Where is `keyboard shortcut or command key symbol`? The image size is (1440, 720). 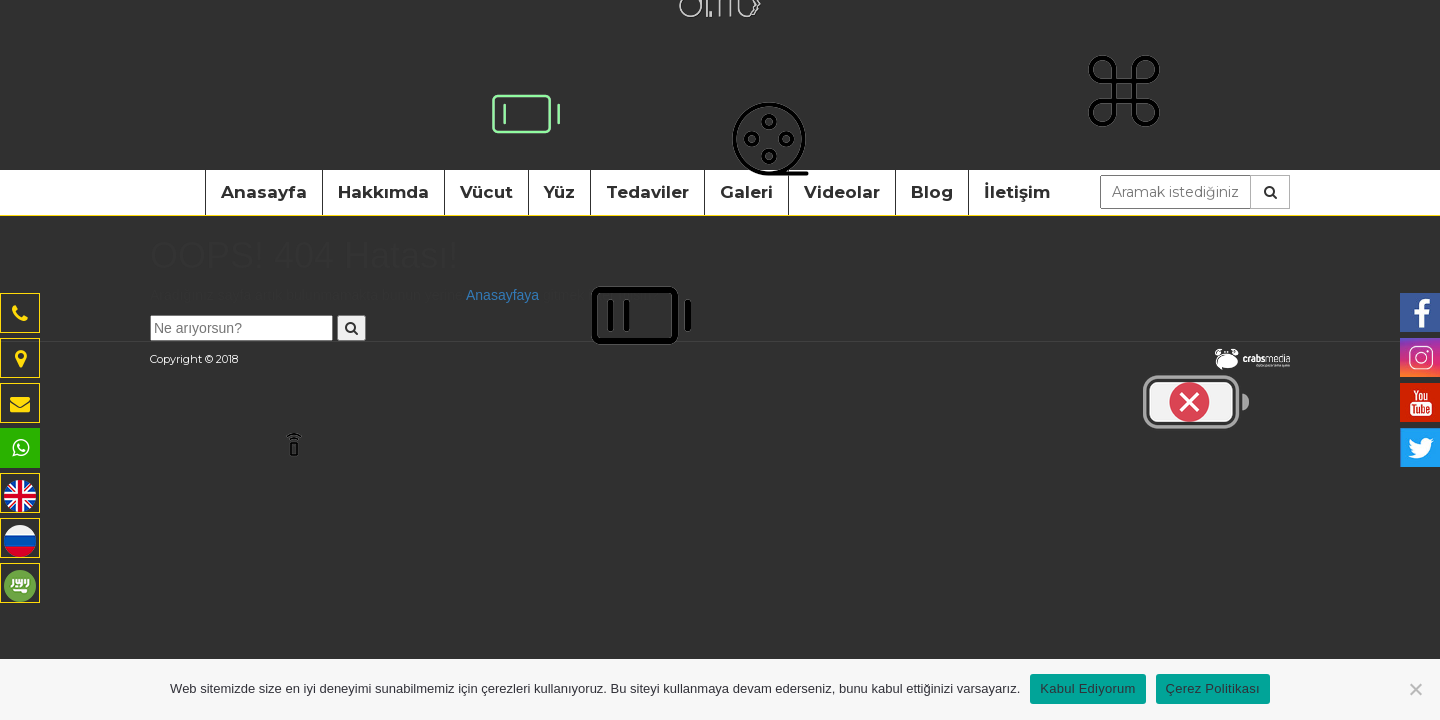
keyboard shortcut or command key symbol is located at coordinates (1124, 91).